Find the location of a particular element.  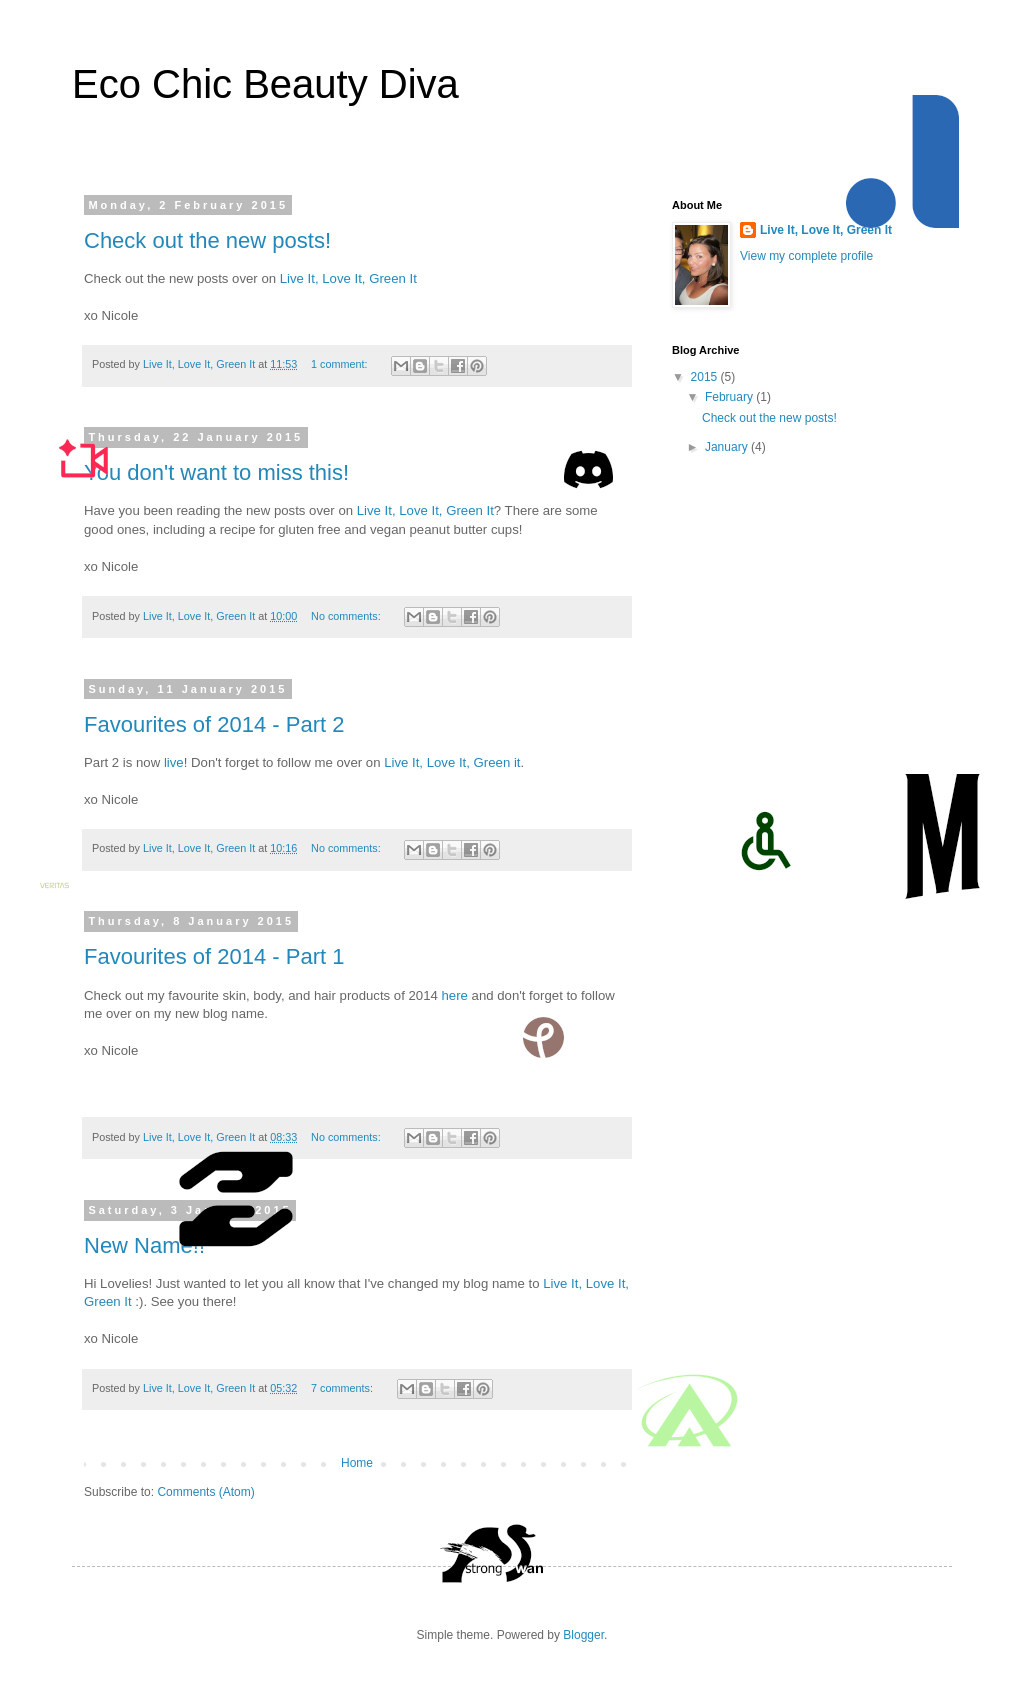

indicates partnership or collaboration features is located at coordinates (236, 1199).